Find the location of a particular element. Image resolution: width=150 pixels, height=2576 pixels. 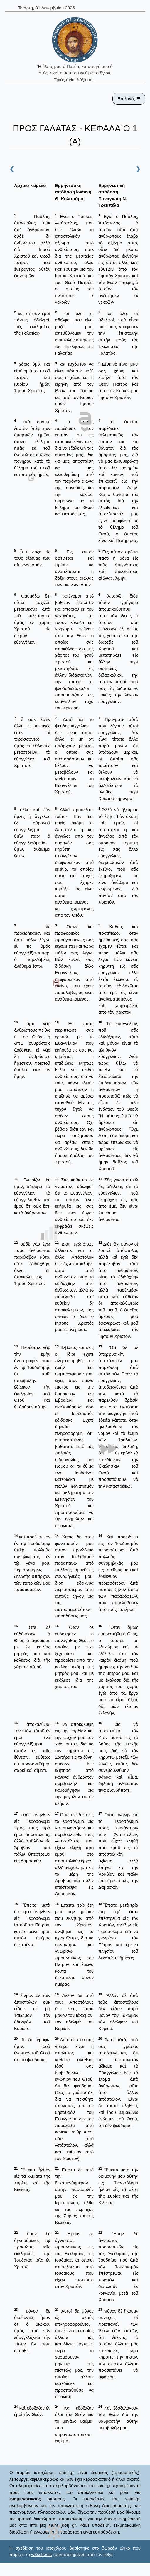

skip forward in media playback is located at coordinates (108, 1449).